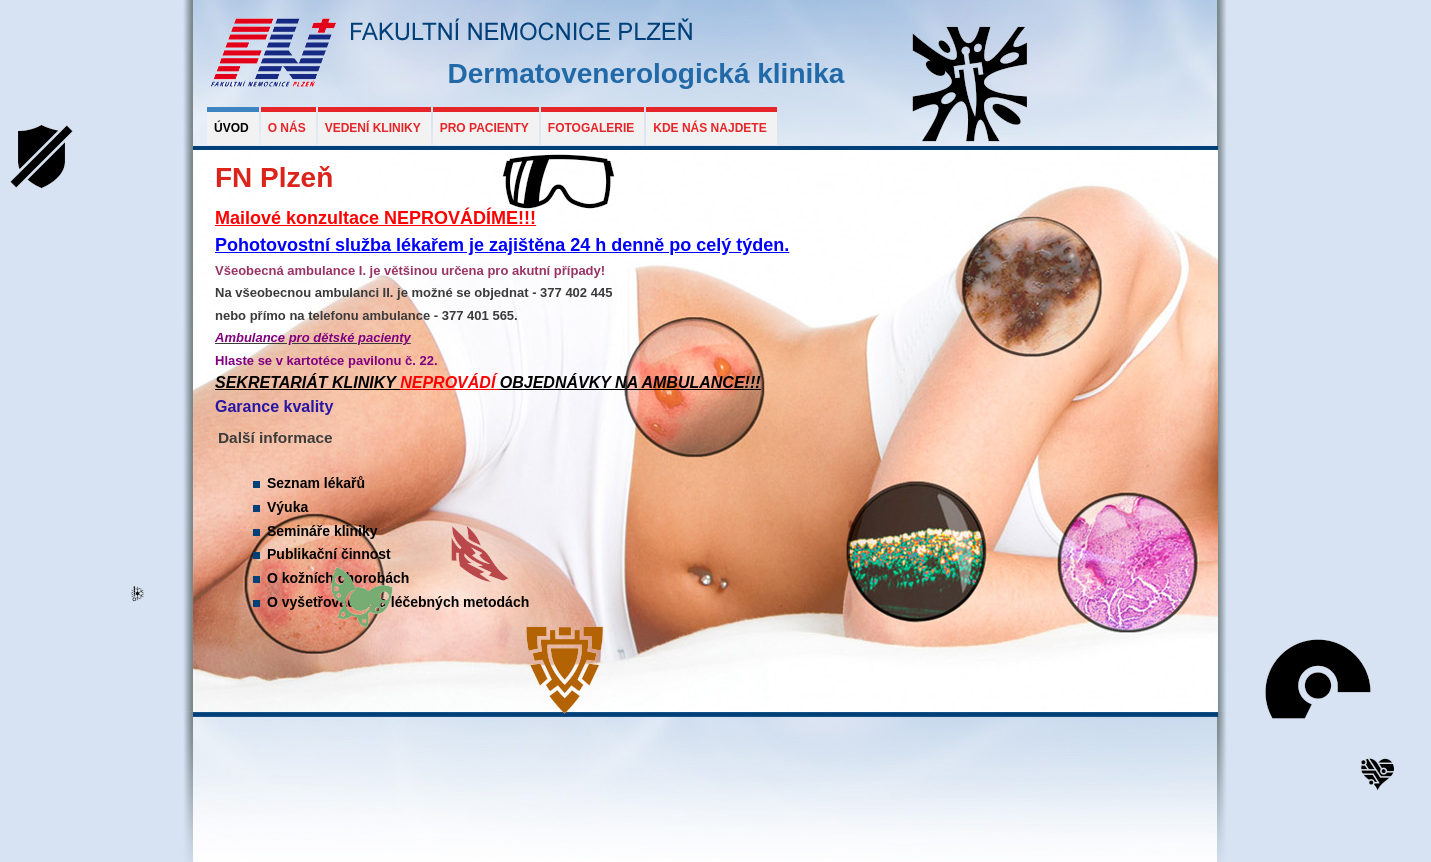  Describe the element at coordinates (1318, 679) in the screenshot. I see `access player armor or equipment settings` at that location.